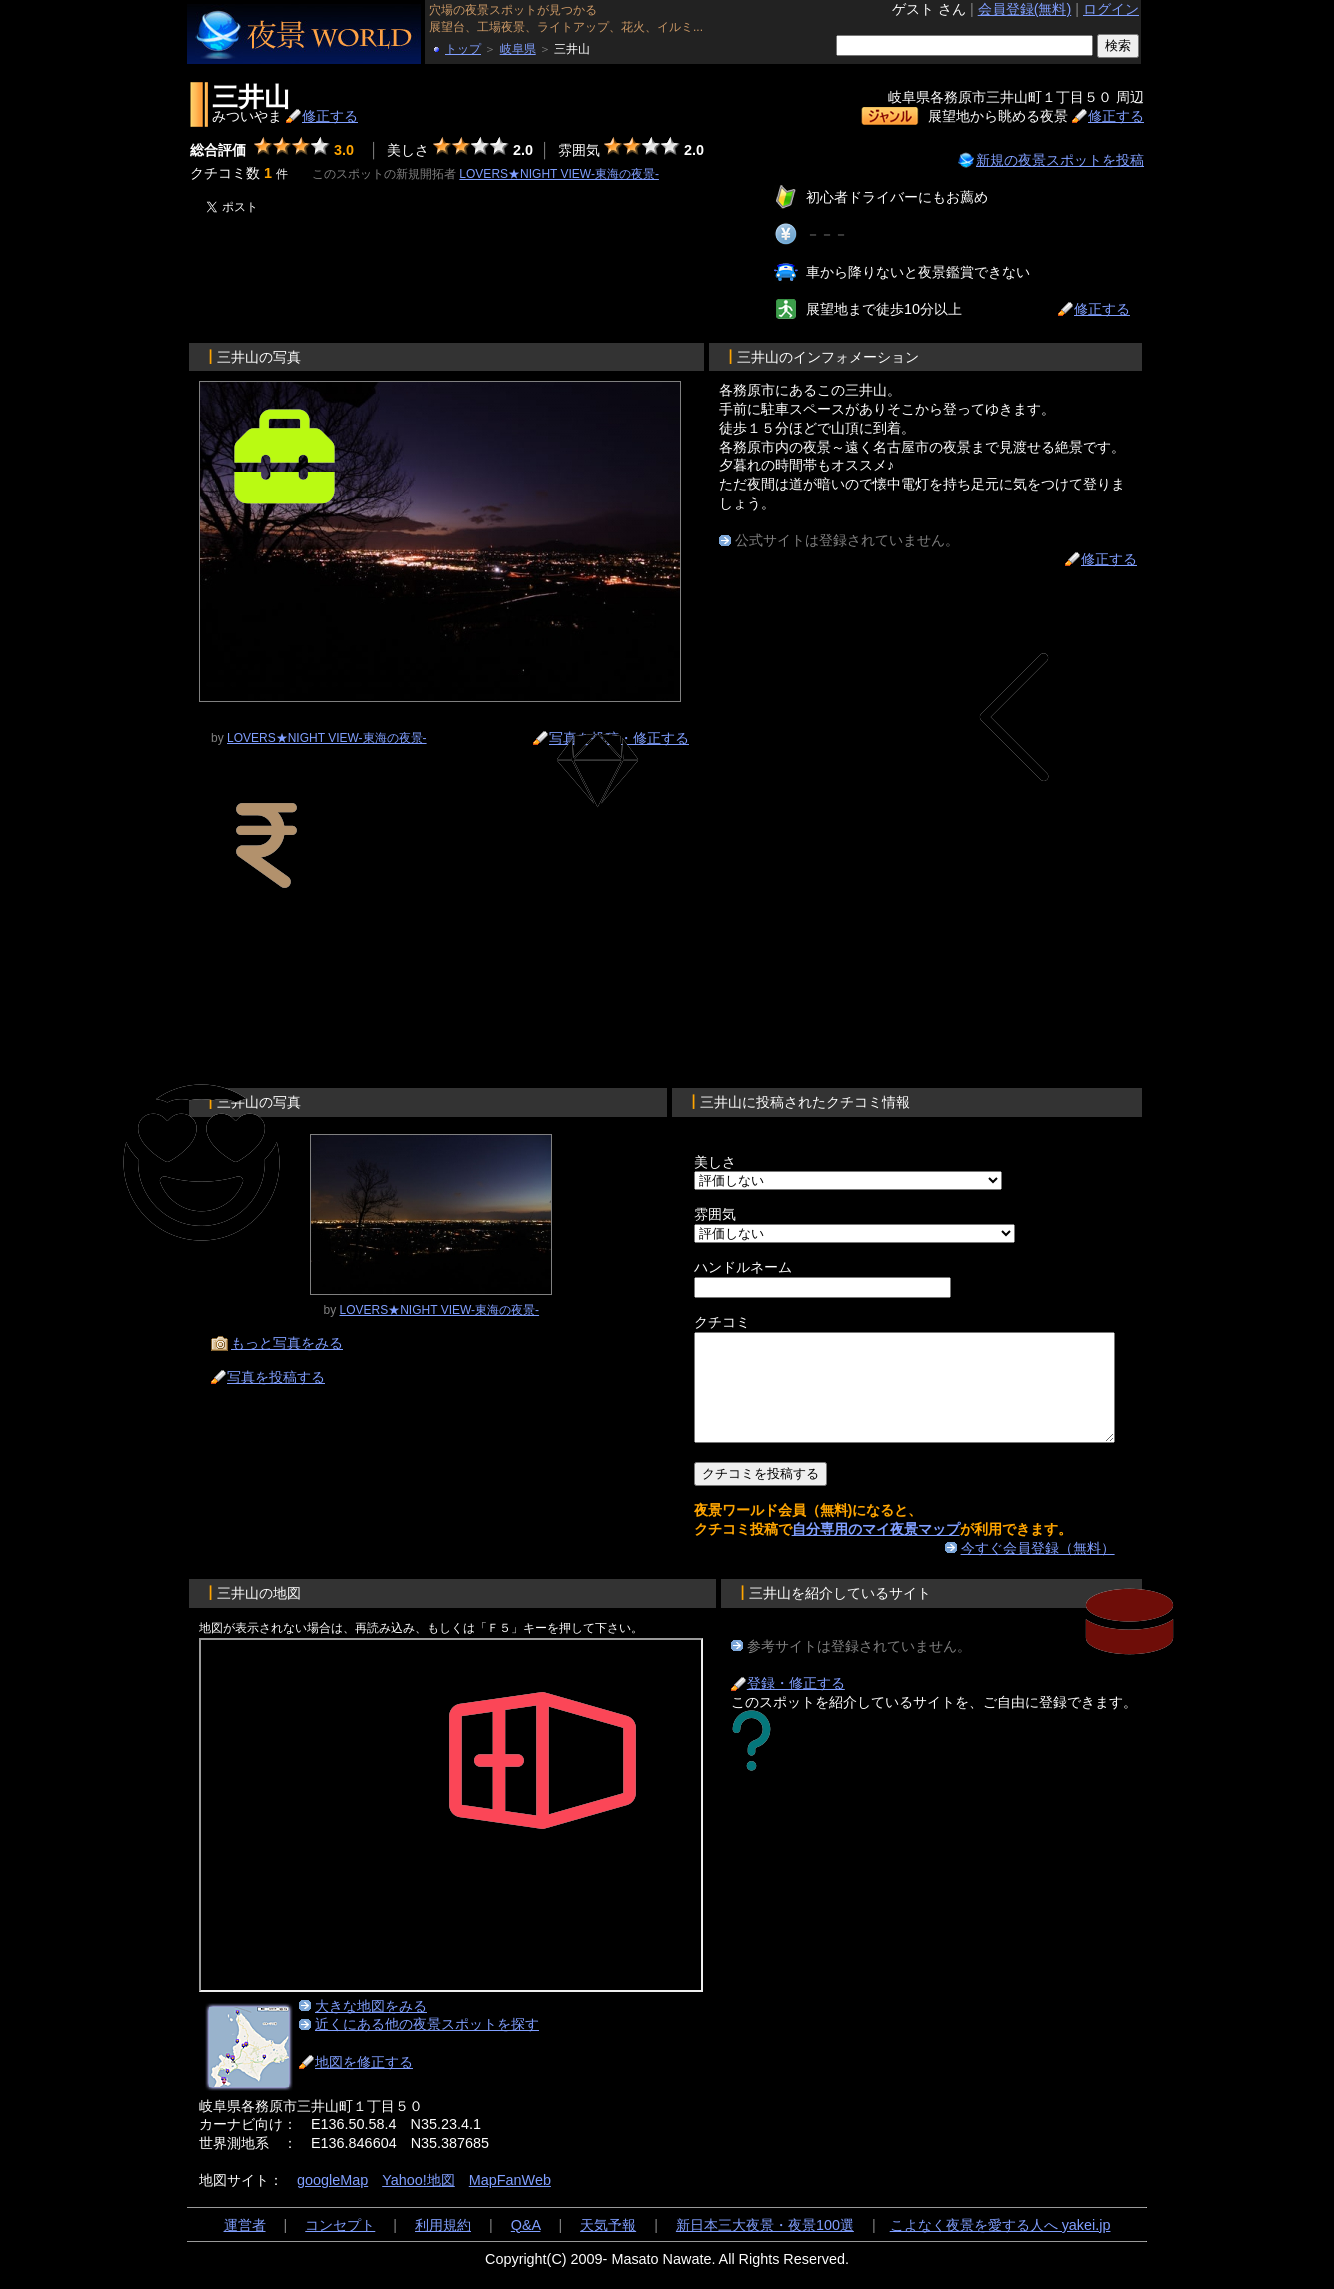  I want to click on view shipping or freight details, so click(542, 1760).